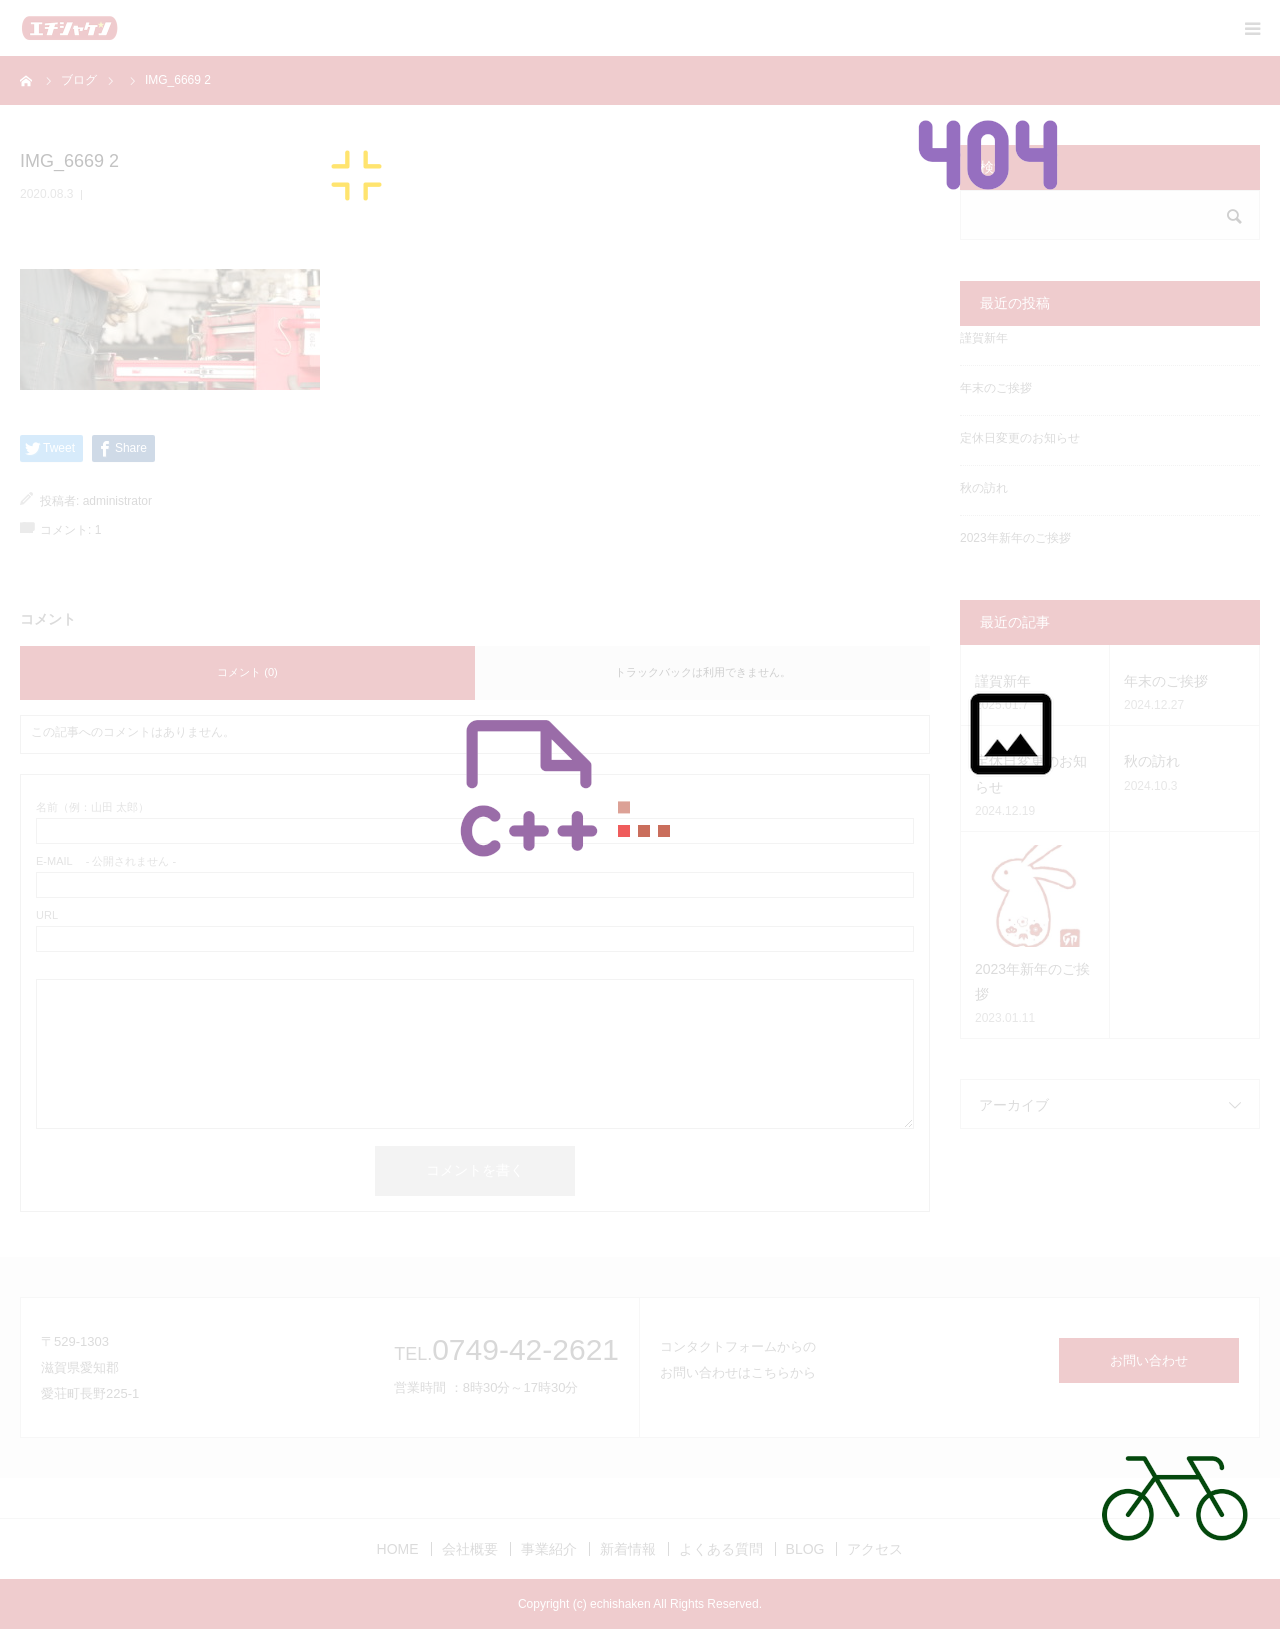  Describe the element at coordinates (1175, 1496) in the screenshot. I see `select bicycle as transportation mode` at that location.